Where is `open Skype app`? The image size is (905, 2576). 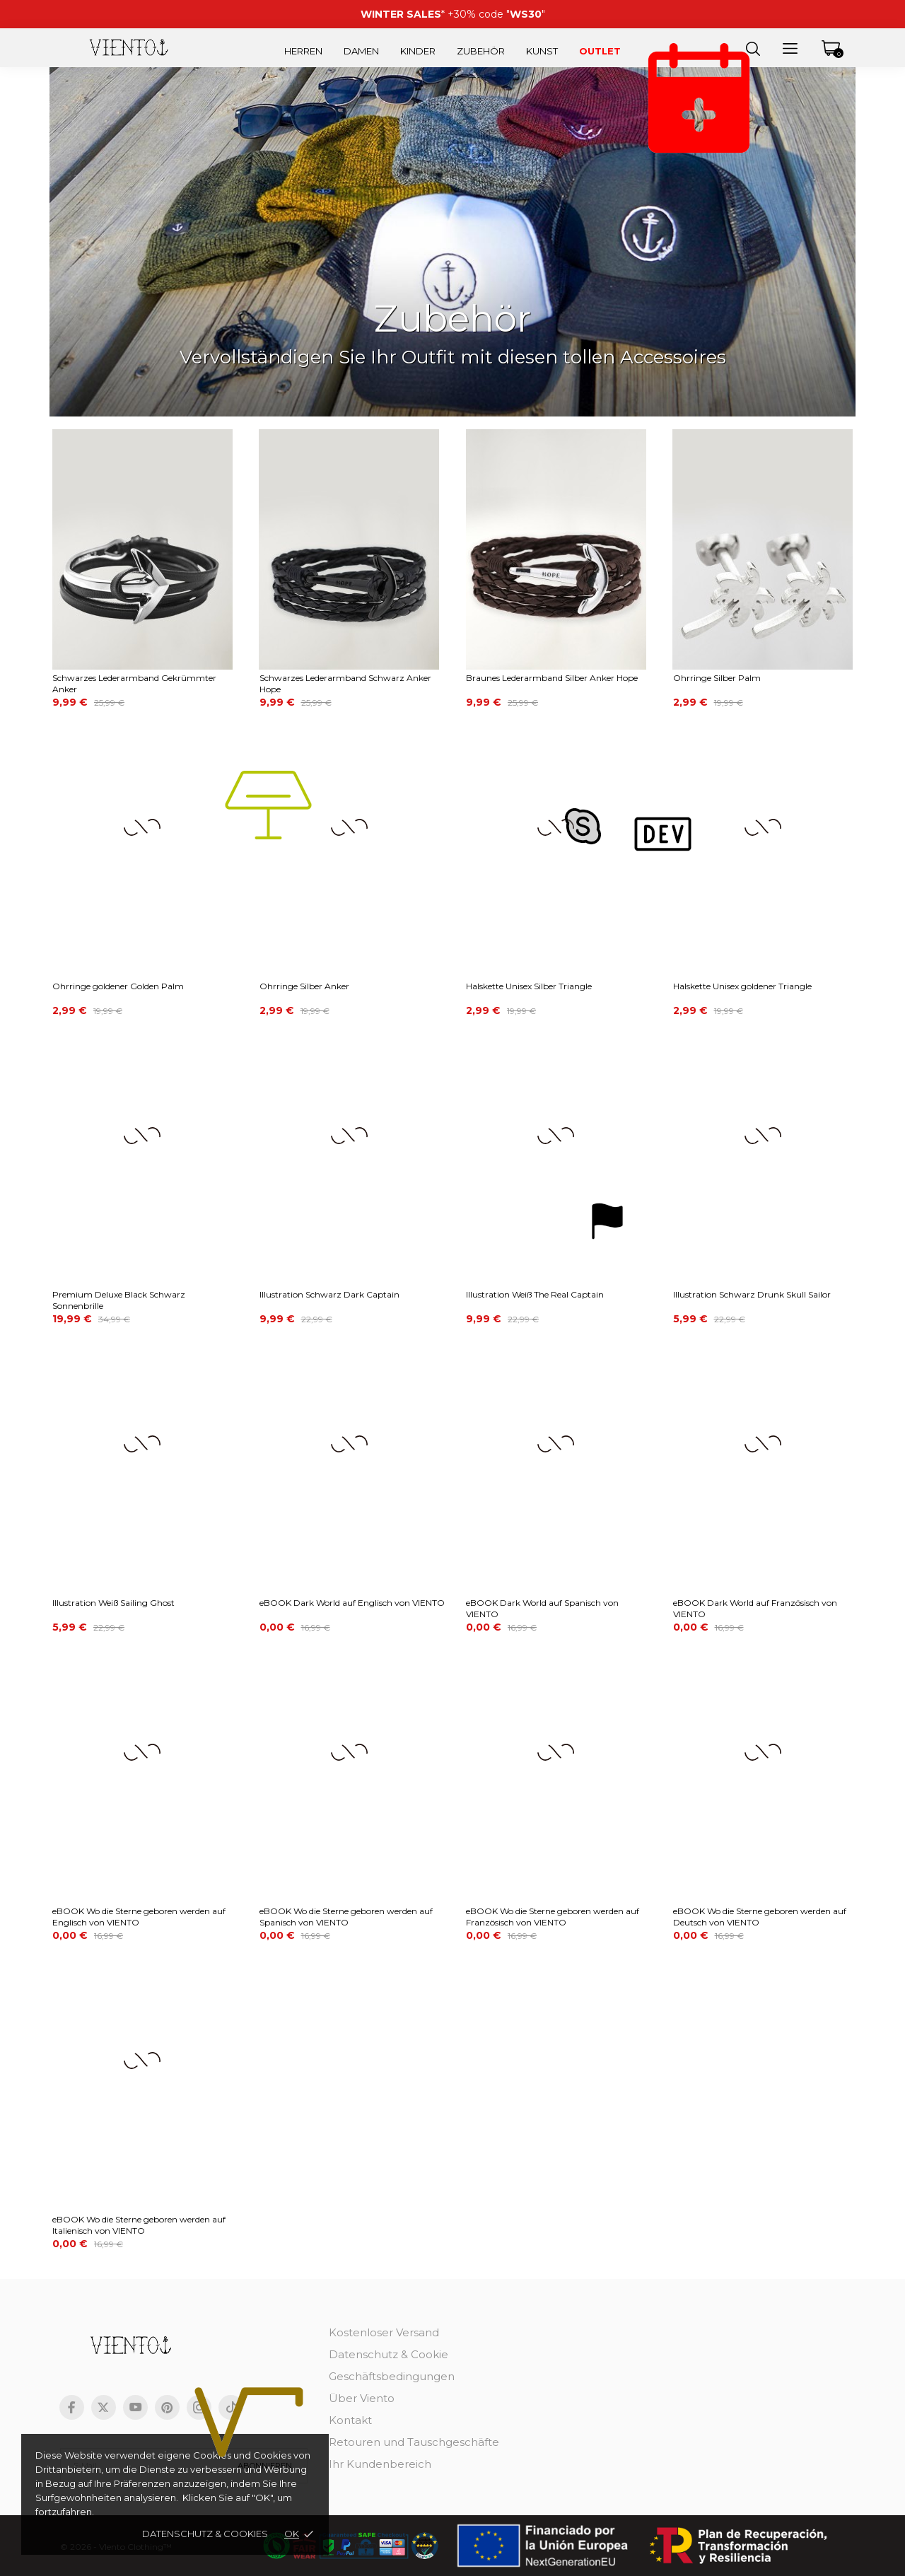 open Skype app is located at coordinates (583, 826).